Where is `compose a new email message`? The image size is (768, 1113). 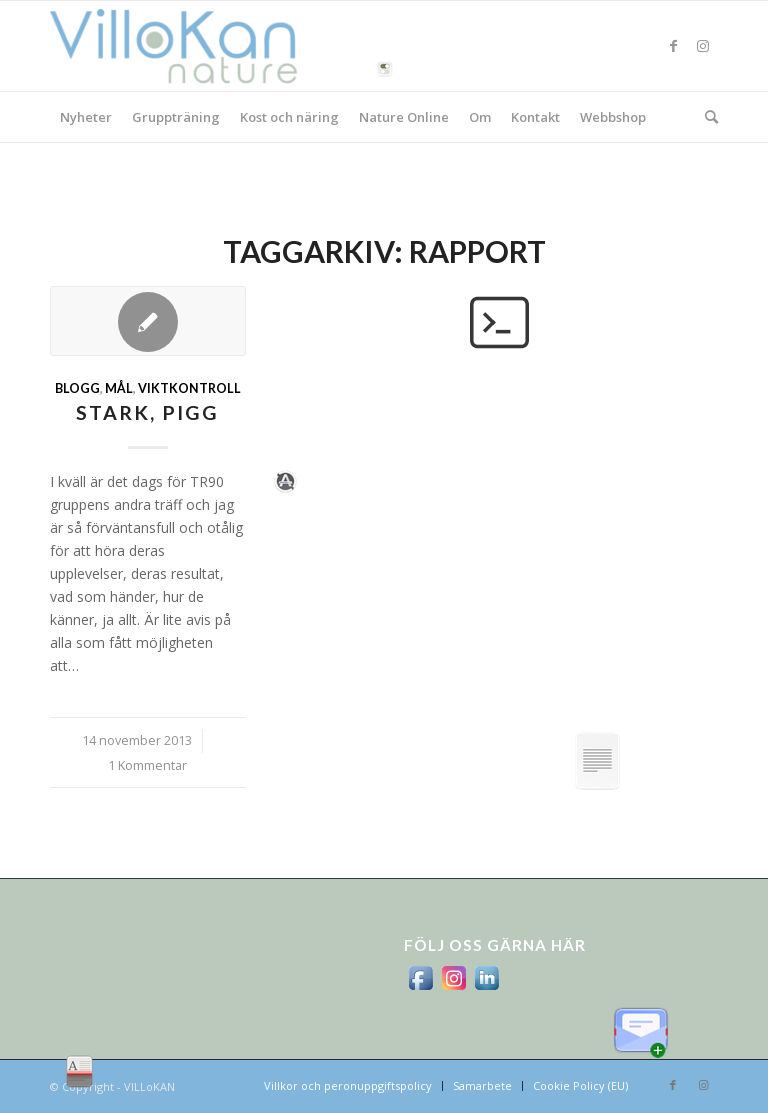 compose a new email message is located at coordinates (641, 1030).